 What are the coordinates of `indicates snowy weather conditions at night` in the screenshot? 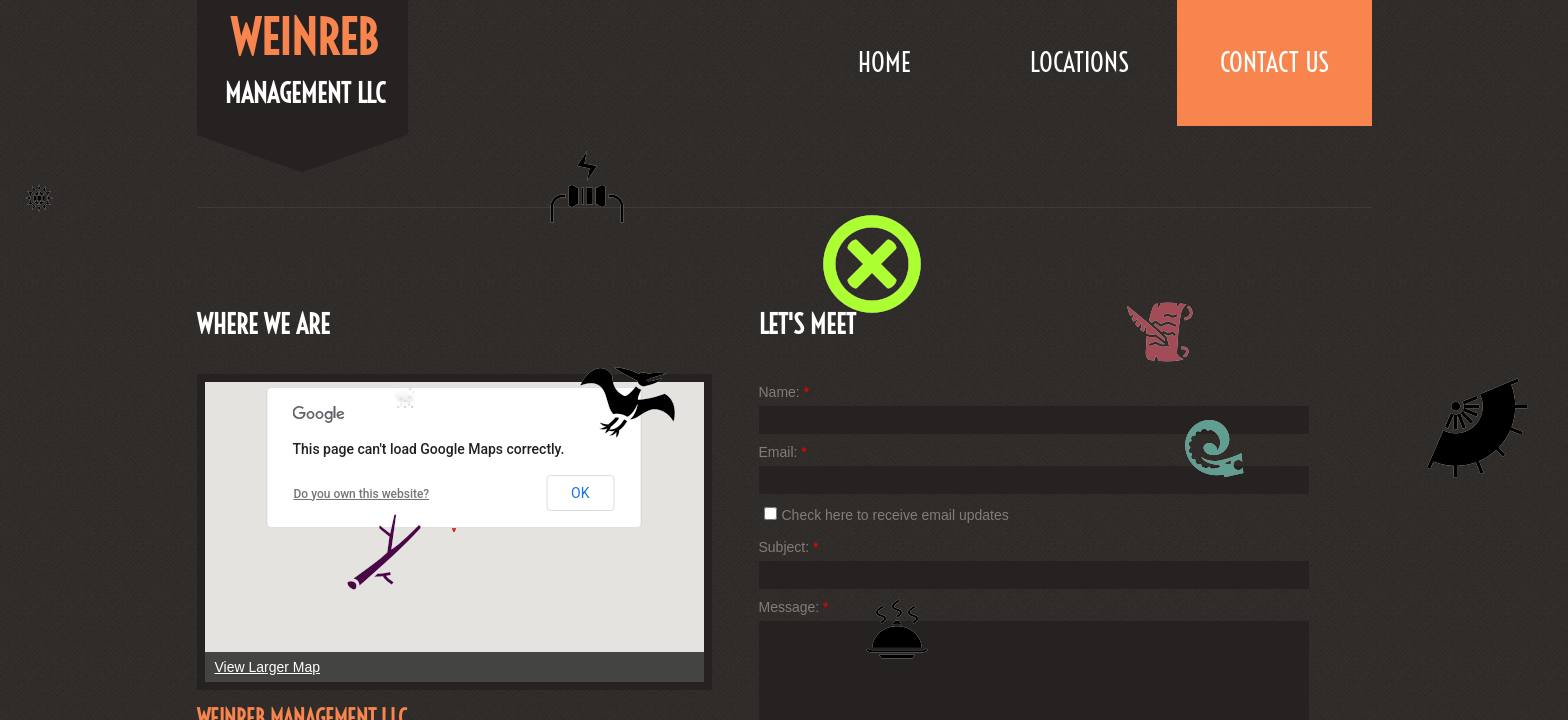 It's located at (405, 397).